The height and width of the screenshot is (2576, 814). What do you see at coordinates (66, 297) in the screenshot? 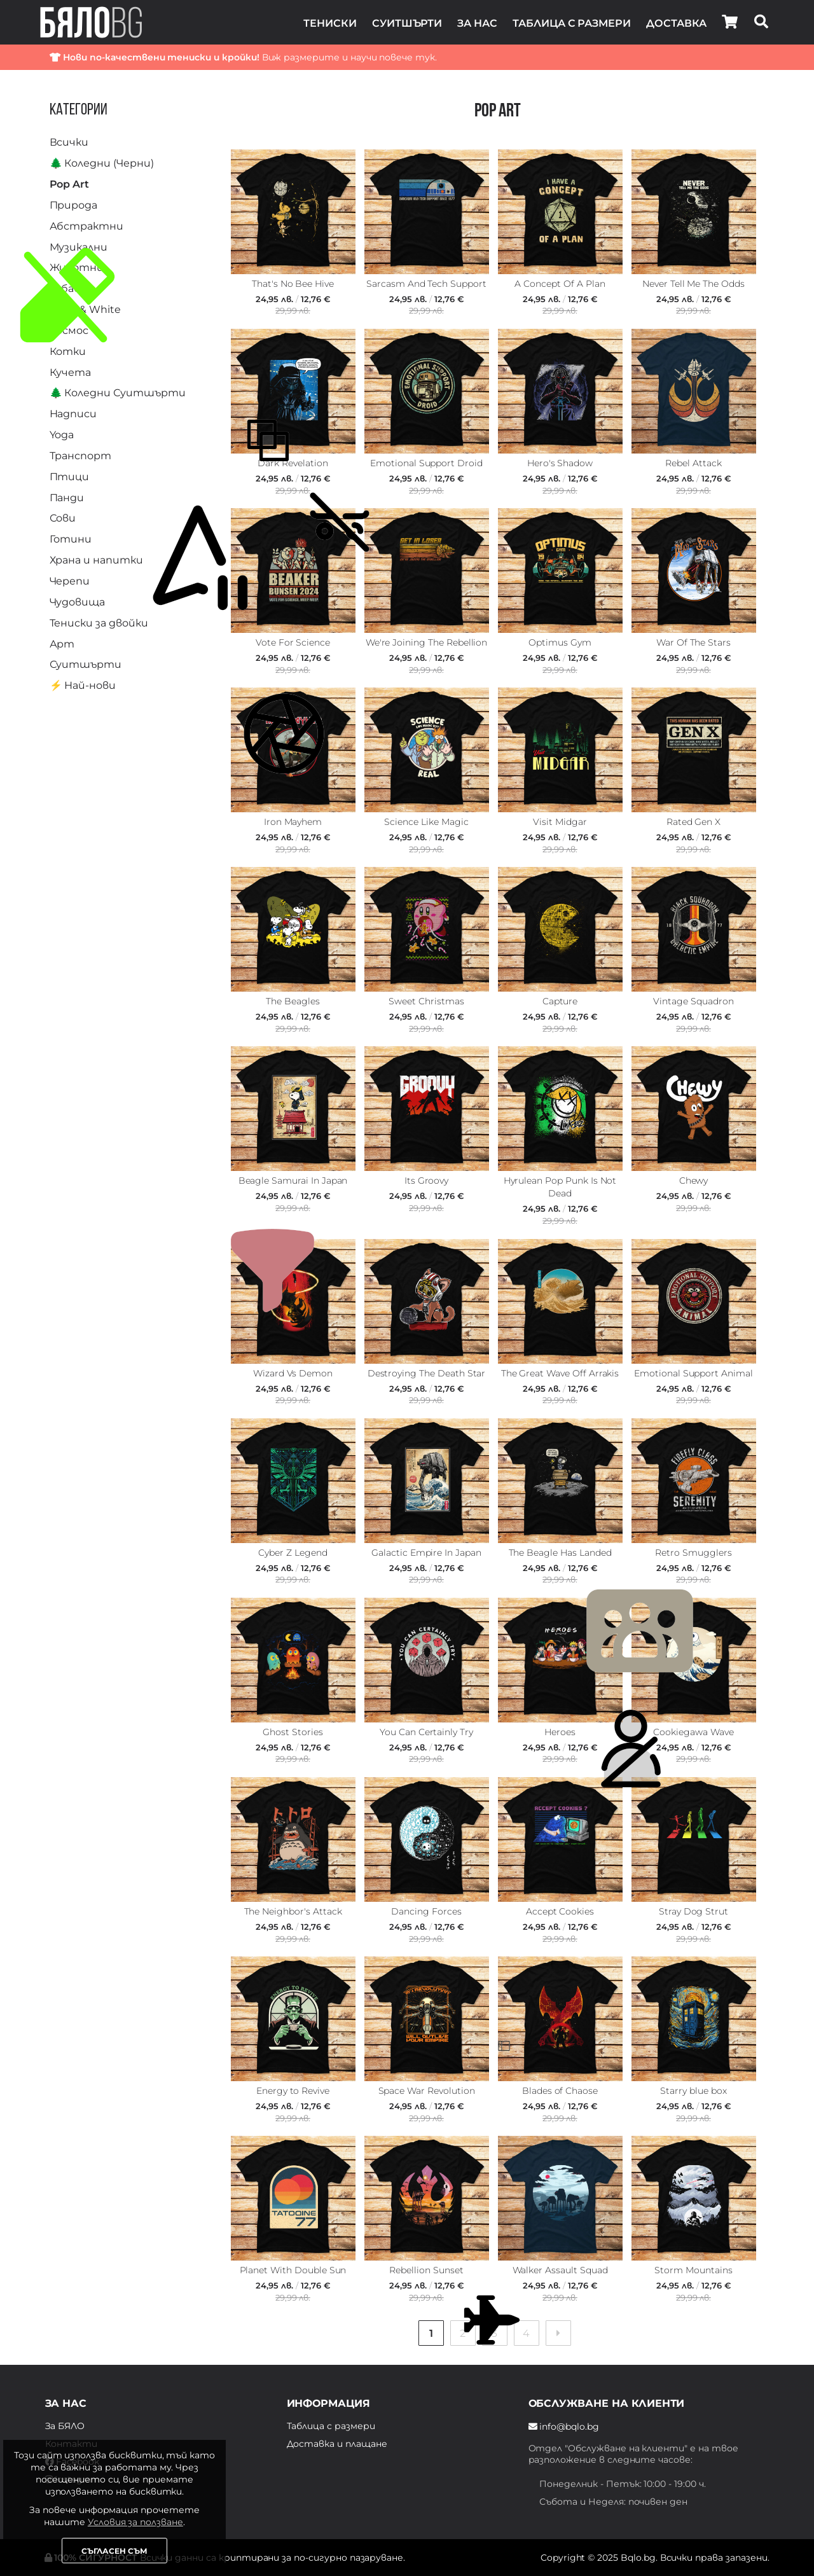
I see `editing is disabled or unavailable` at bounding box center [66, 297].